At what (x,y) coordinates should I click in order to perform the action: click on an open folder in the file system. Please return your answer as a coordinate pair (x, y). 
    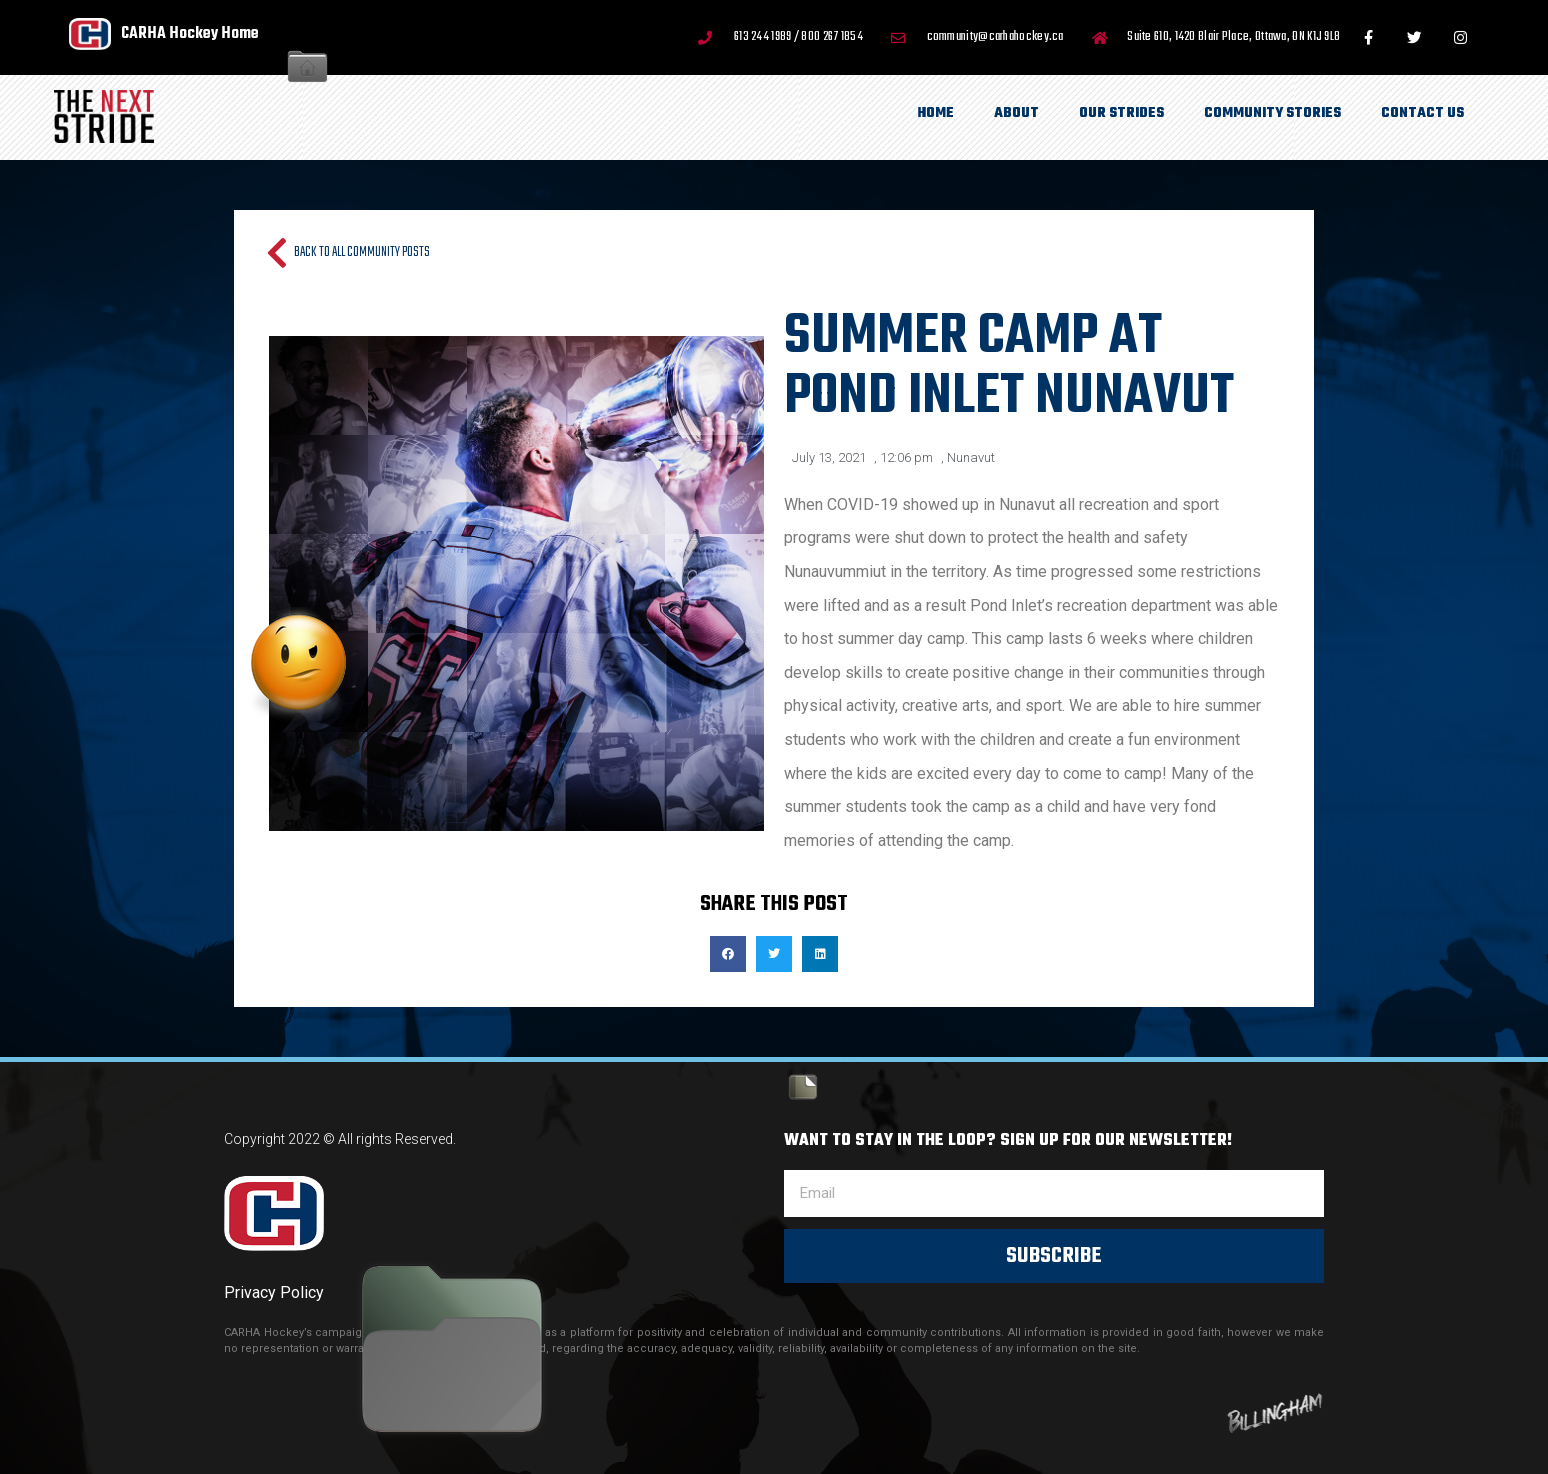
    Looking at the image, I should click on (452, 1349).